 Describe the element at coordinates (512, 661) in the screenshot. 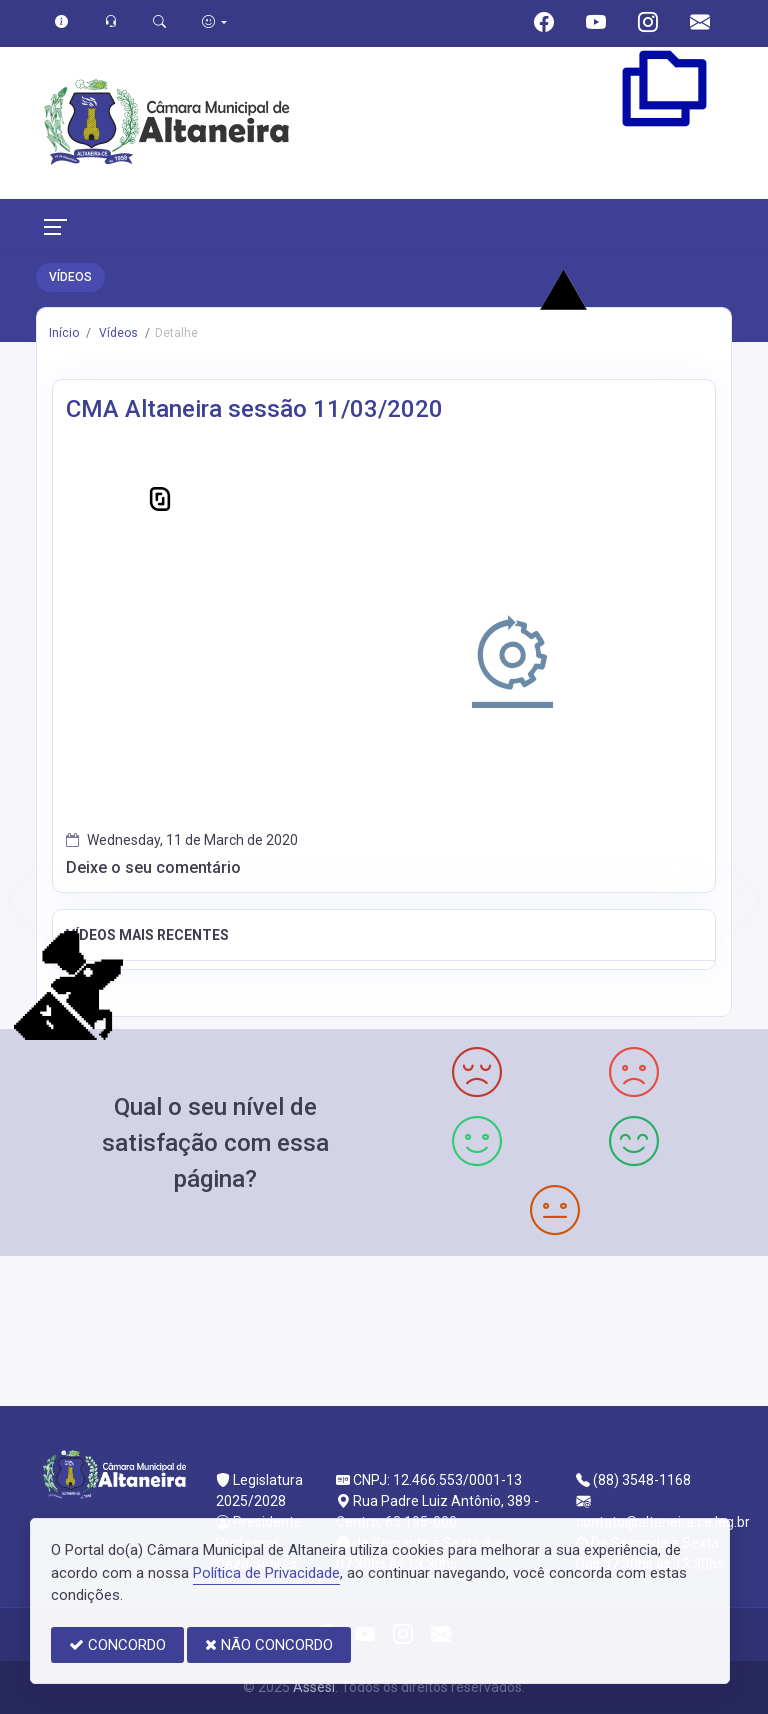

I see `JFrog Pipelines logo` at that location.